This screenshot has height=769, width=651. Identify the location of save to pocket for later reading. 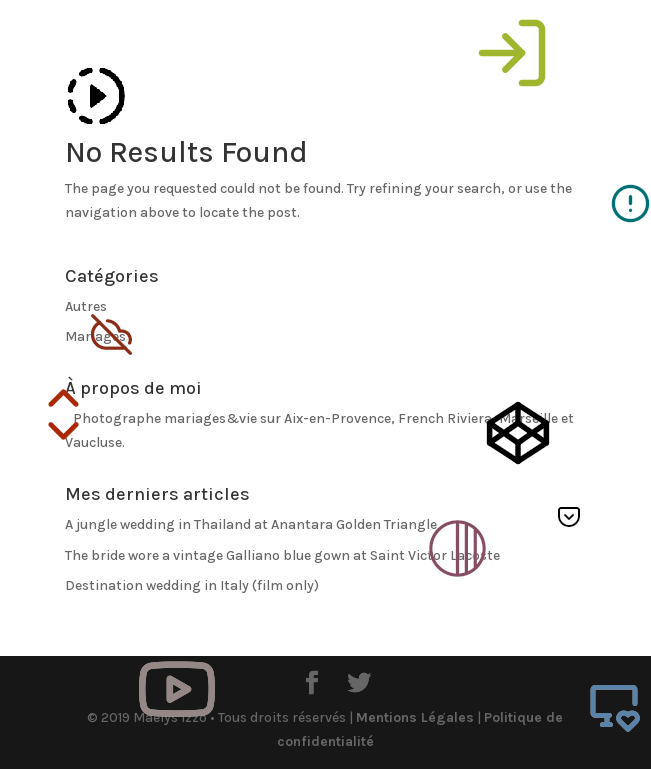
(569, 517).